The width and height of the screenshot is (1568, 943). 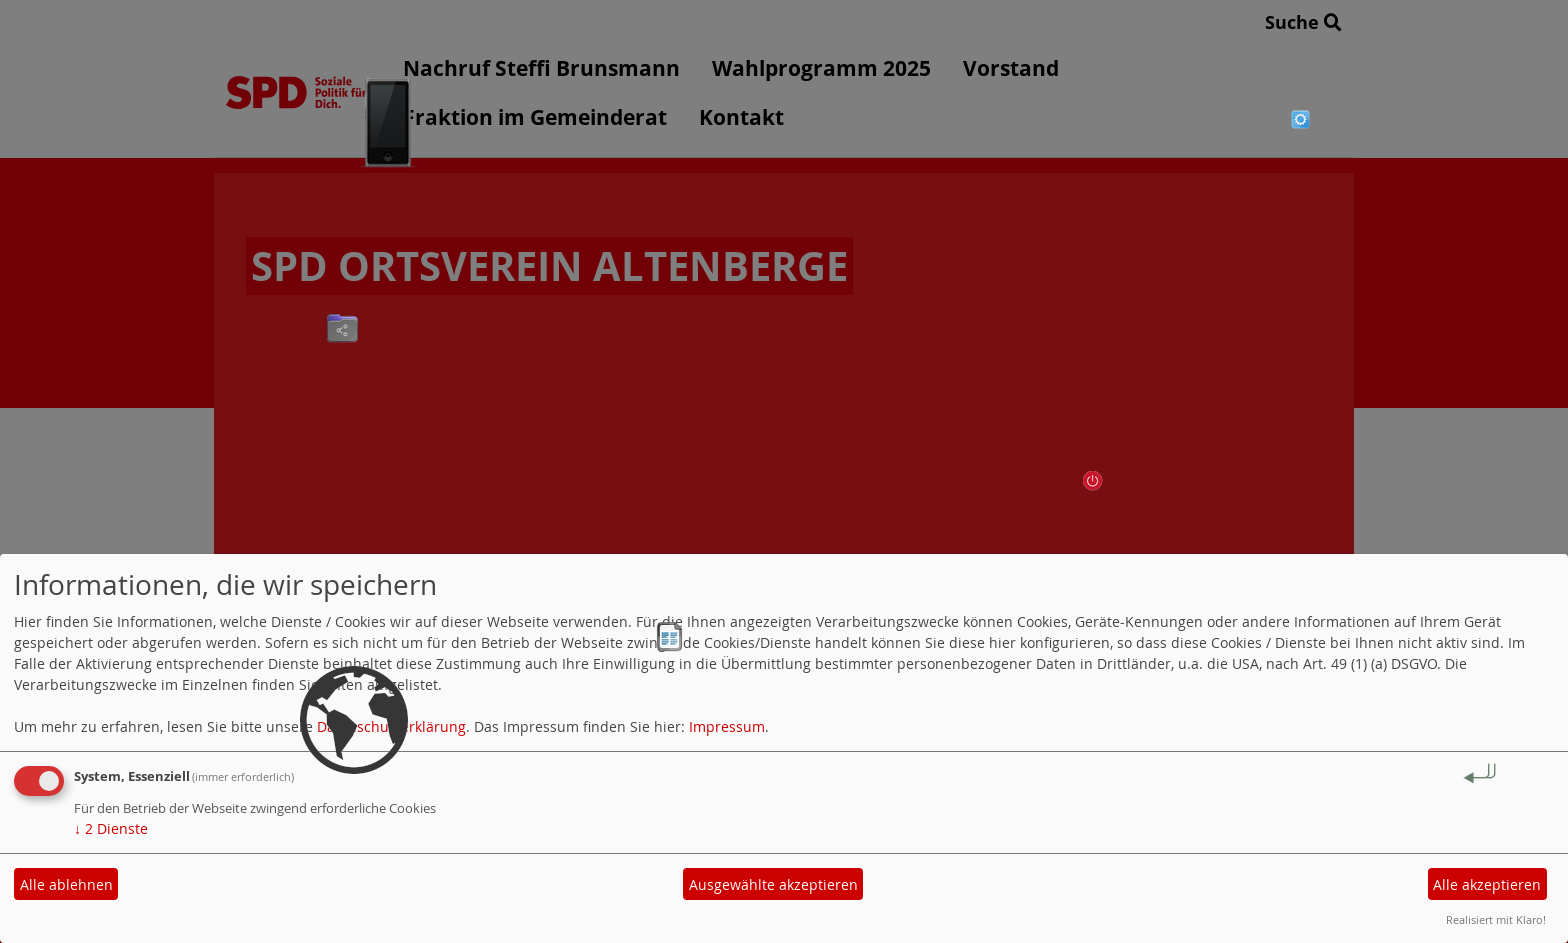 What do you see at coordinates (342, 327) in the screenshot?
I see `open your public shared folder` at bounding box center [342, 327].